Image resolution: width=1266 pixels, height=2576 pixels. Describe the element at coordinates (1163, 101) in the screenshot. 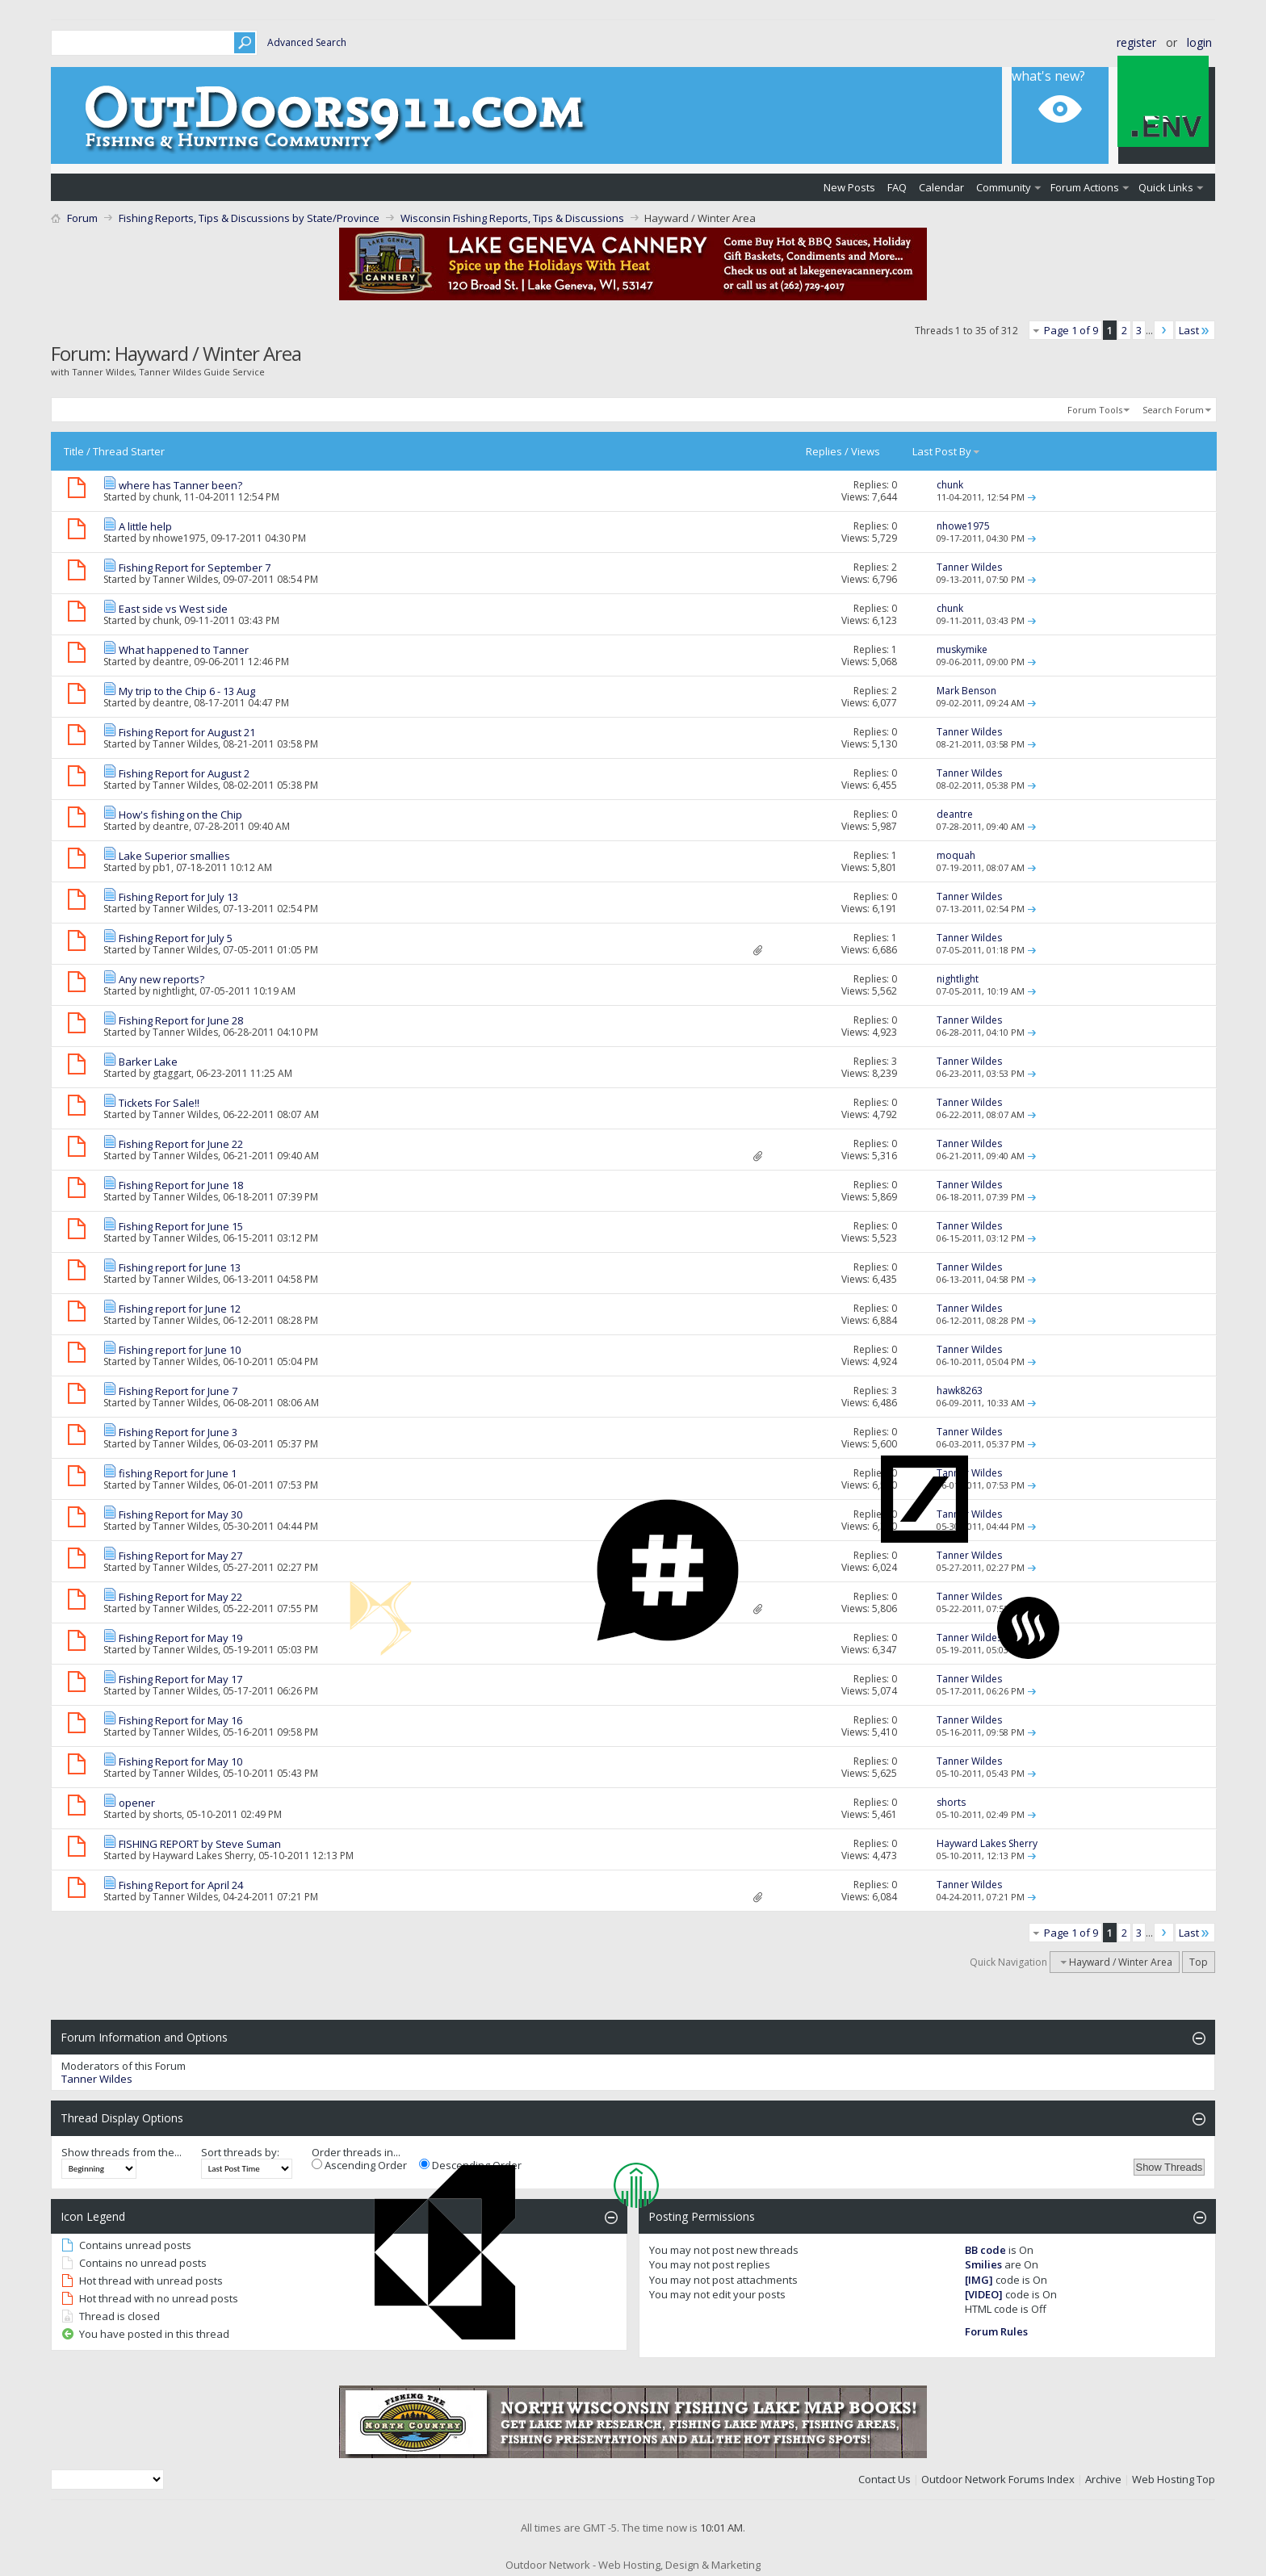

I see `dotenv environment configuration tool logo` at that location.